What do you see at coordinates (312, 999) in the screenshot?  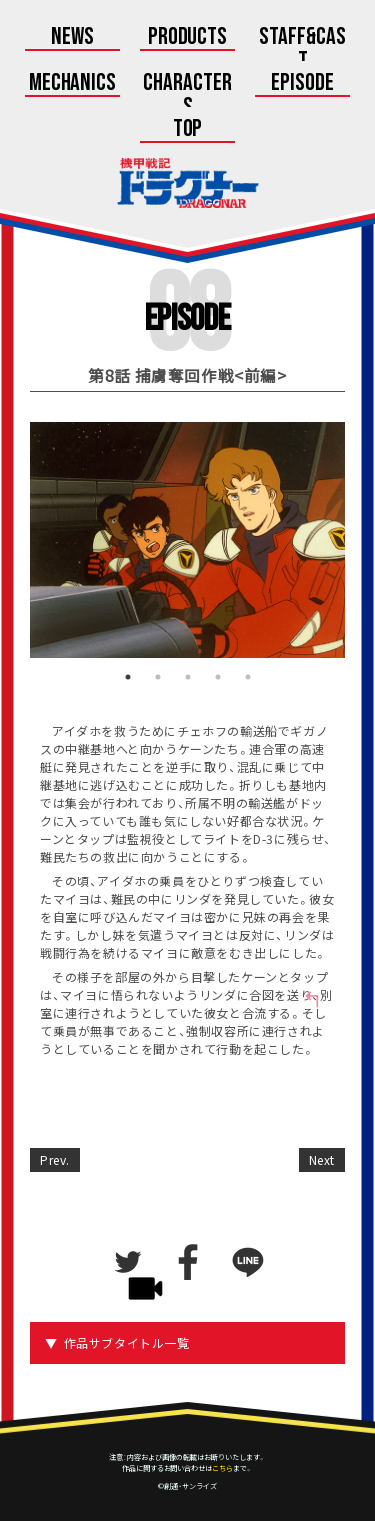 I see `undo or go back to previous action` at bounding box center [312, 999].